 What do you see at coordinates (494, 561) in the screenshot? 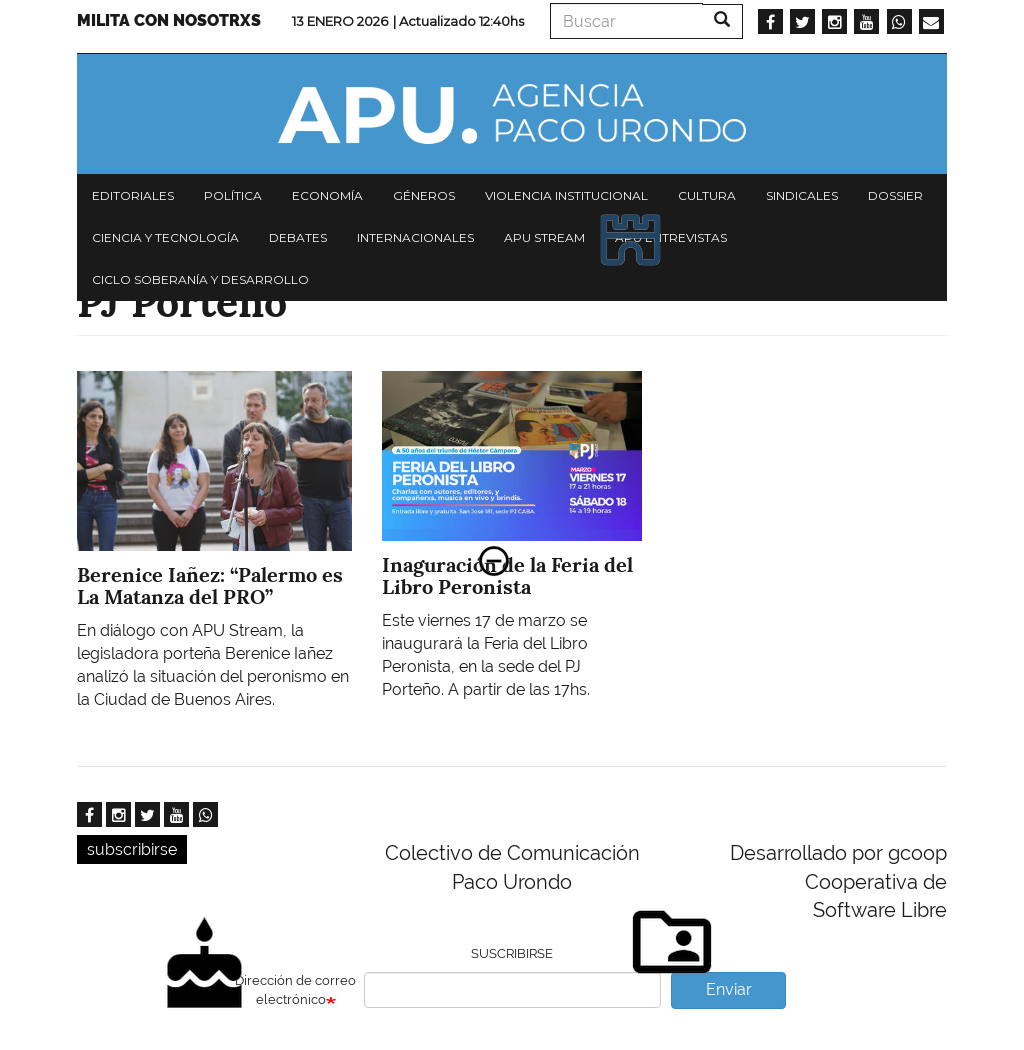
I see `remove an item from a list` at bounding box center [494, 561].